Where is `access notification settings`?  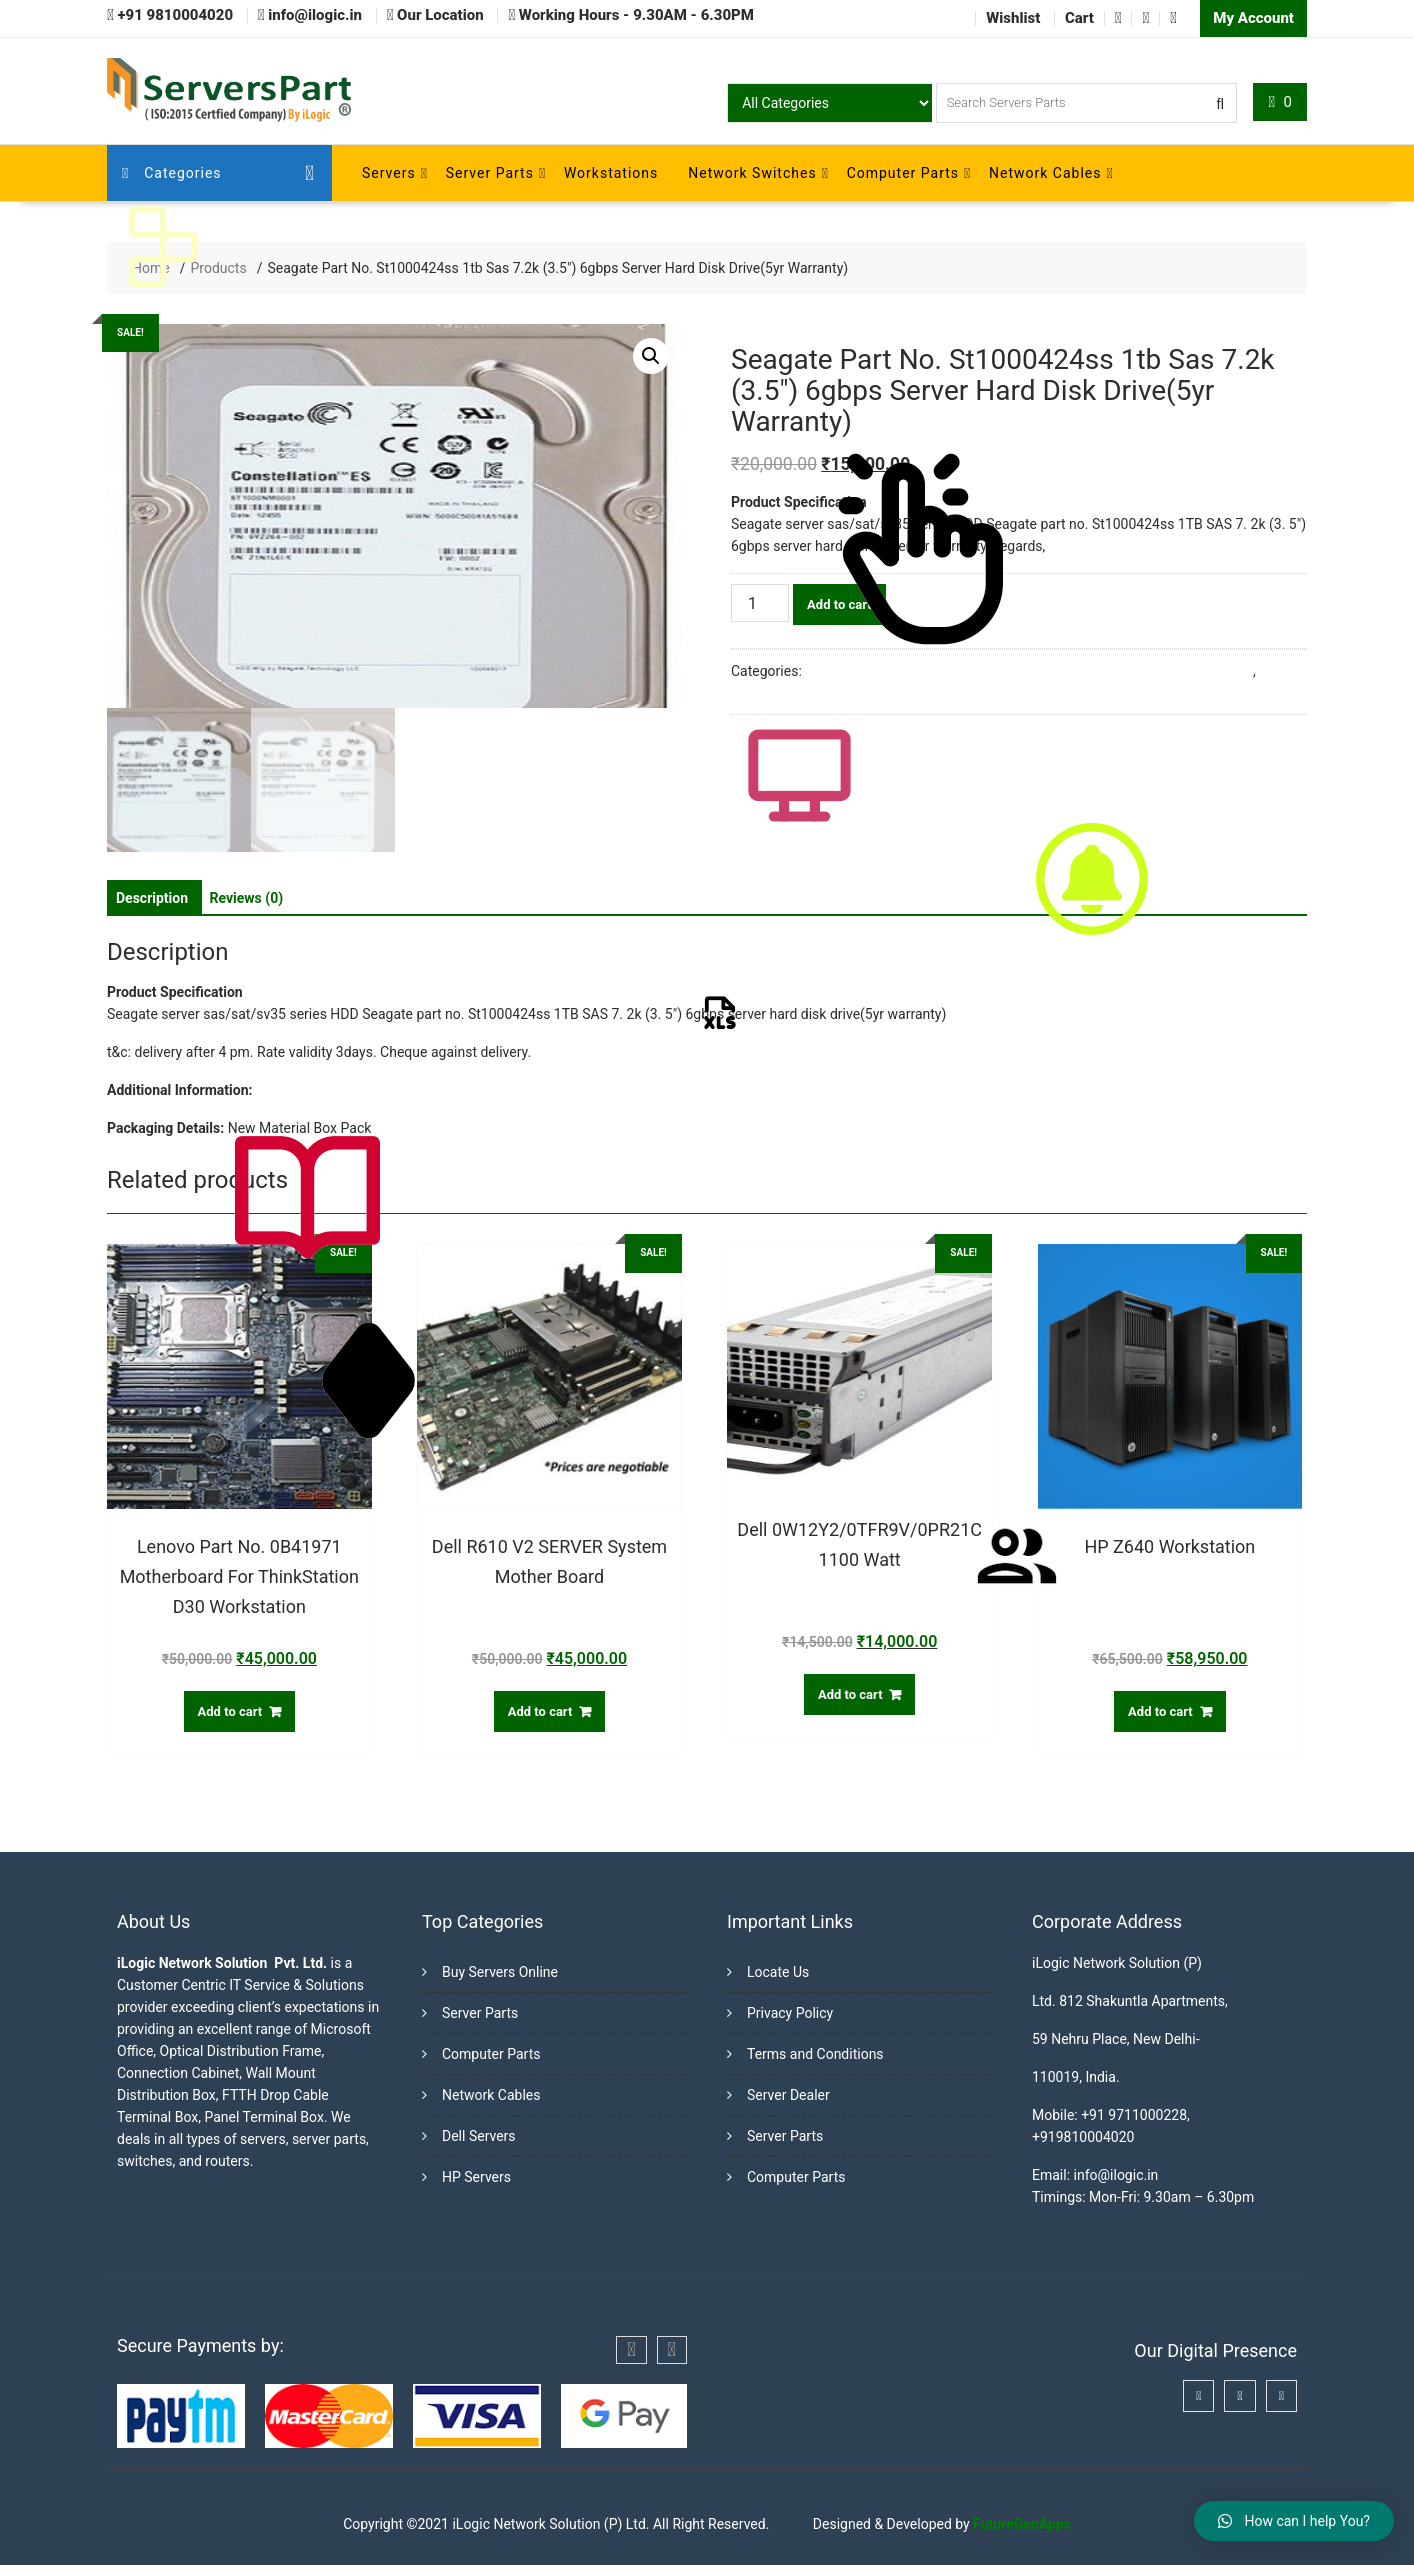 access notification settings is located at coordinates (1092, 879).